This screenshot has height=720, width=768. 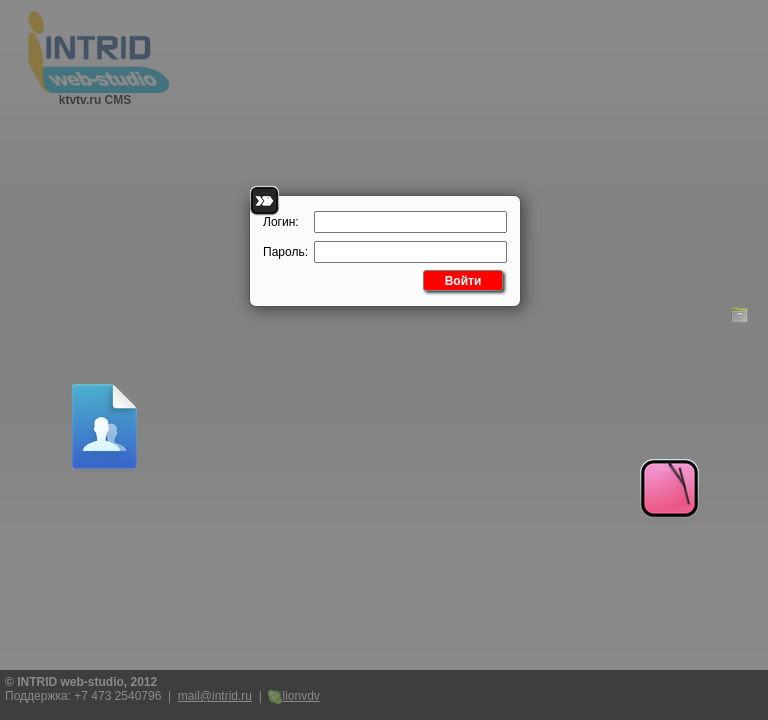 What do you see at coordinates (739, 314) in the screenshot?
I see `open the nautilus file manager` at bounding box center [739, 314].